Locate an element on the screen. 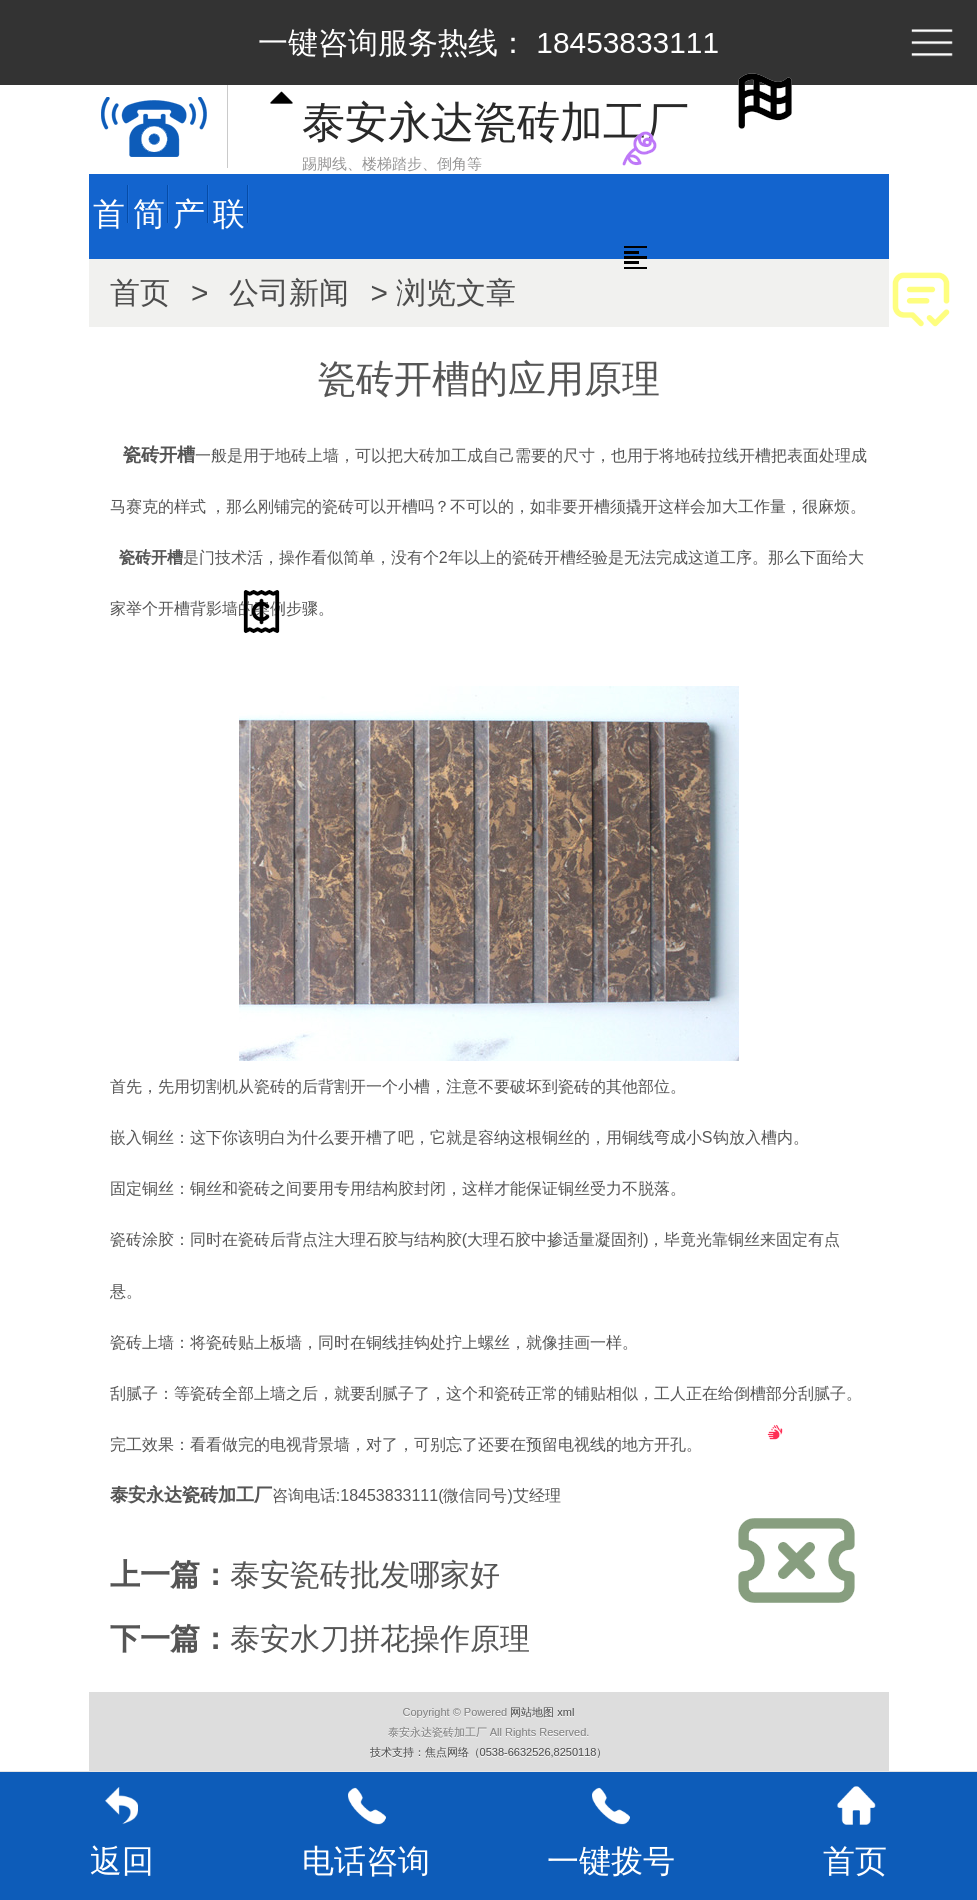 Image resolution: width=977 pixels, height=1900 pixels. align text to the left is located at coordinates (635, 257).